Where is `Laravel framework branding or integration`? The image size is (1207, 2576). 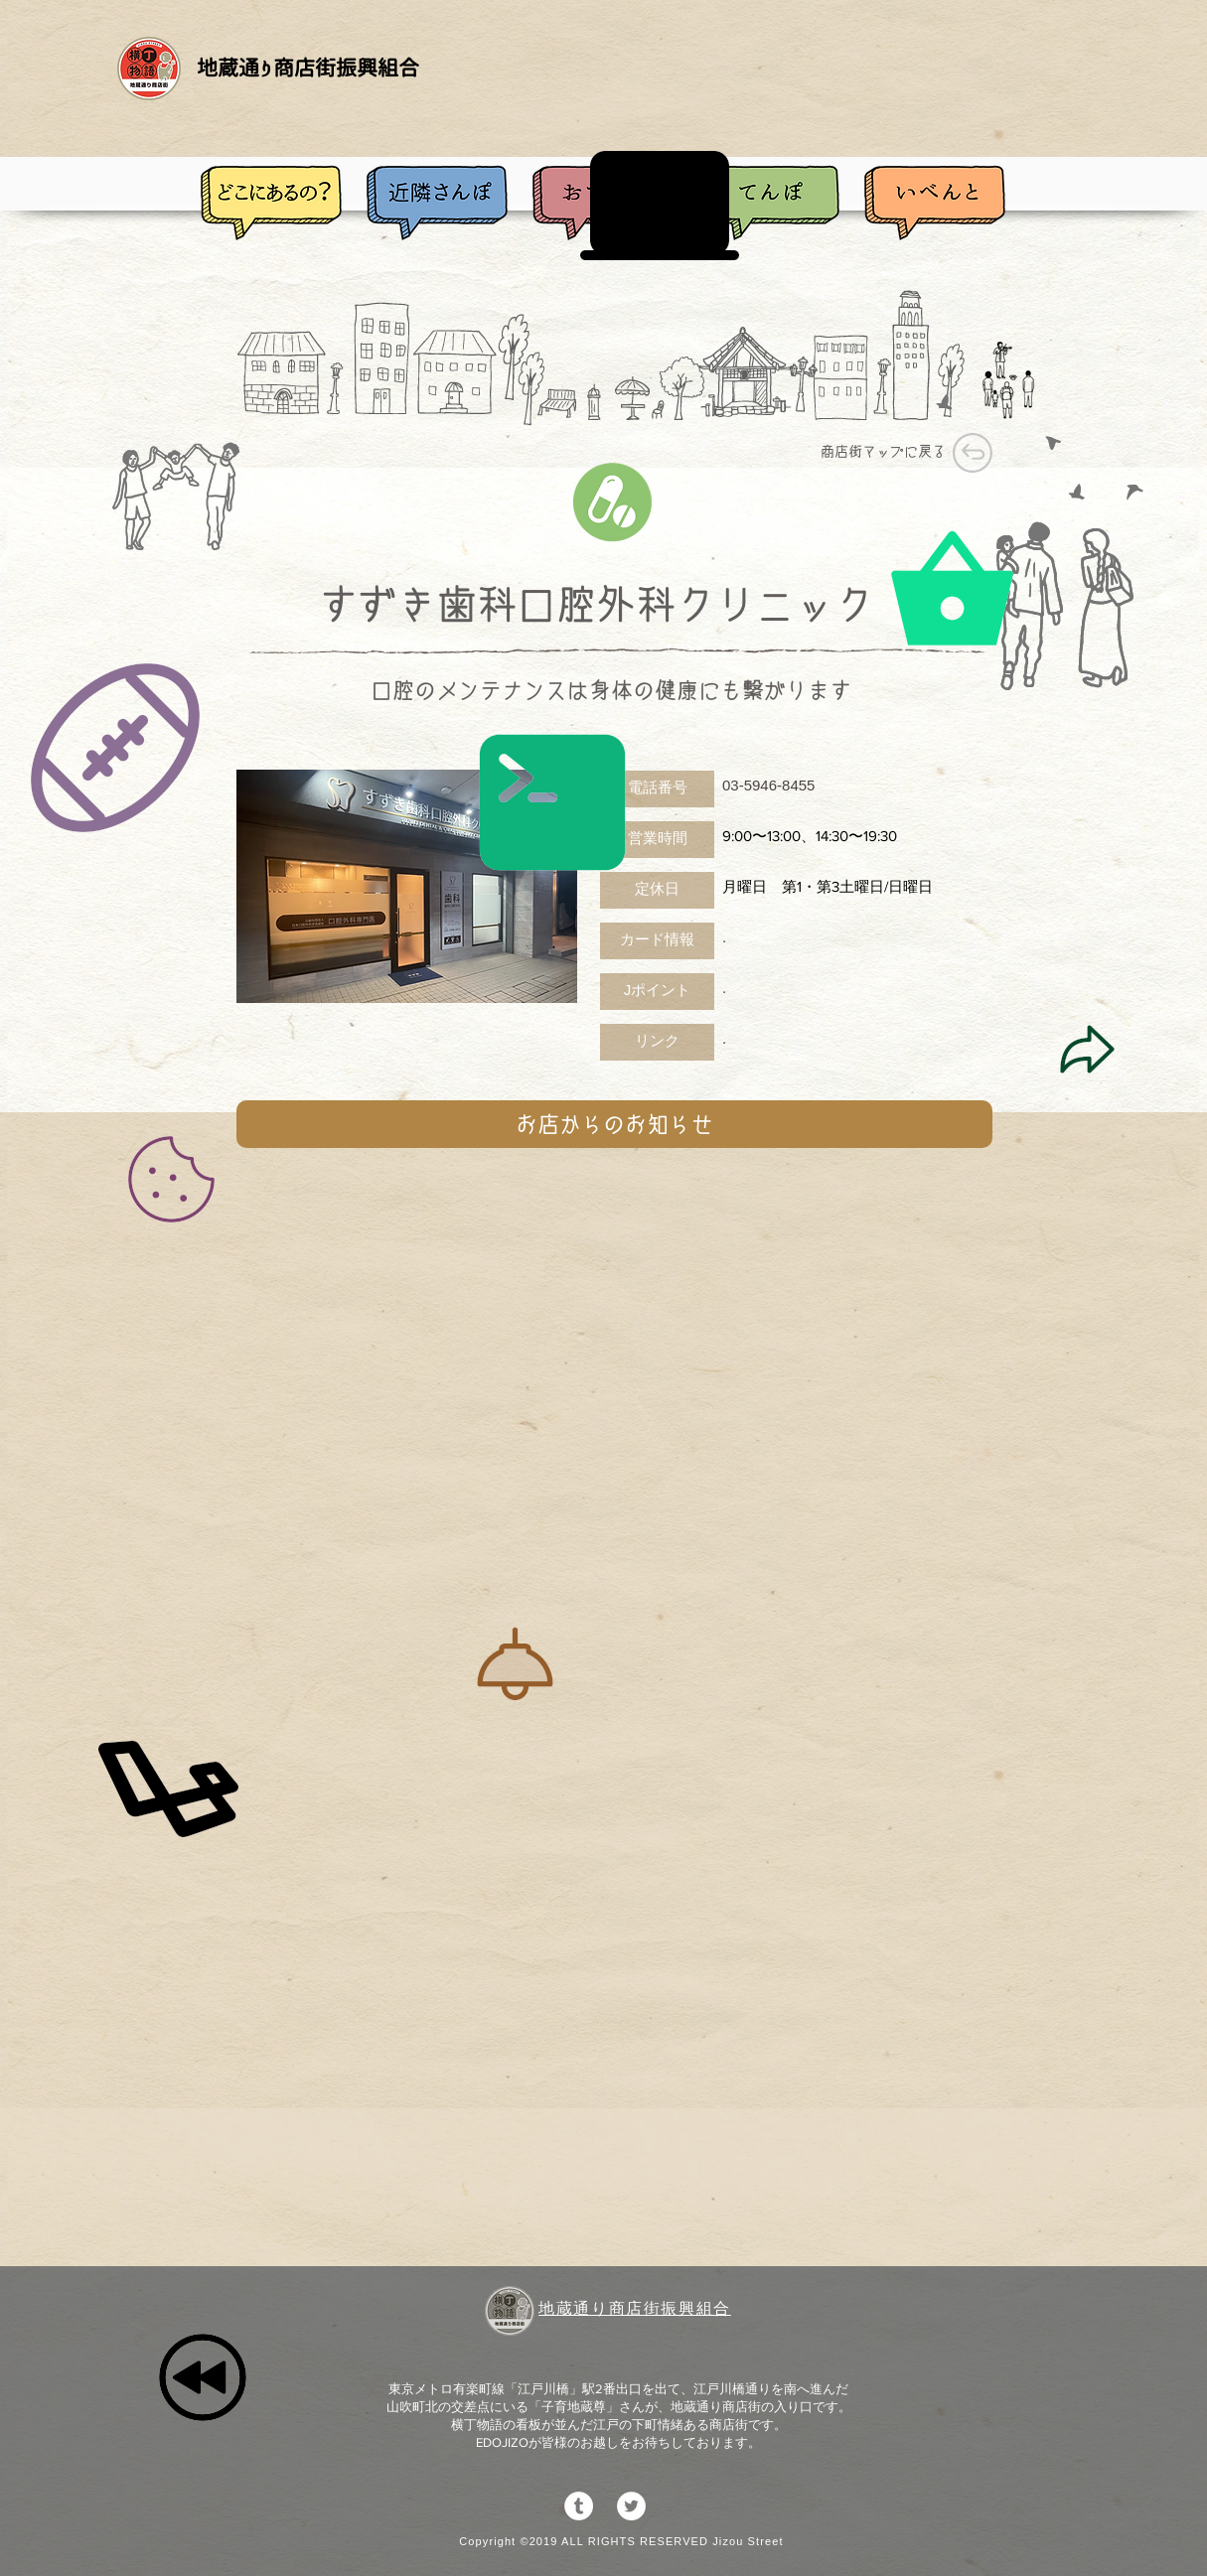
Laravel framework branding or integration is located at coordinates (168, 1789).